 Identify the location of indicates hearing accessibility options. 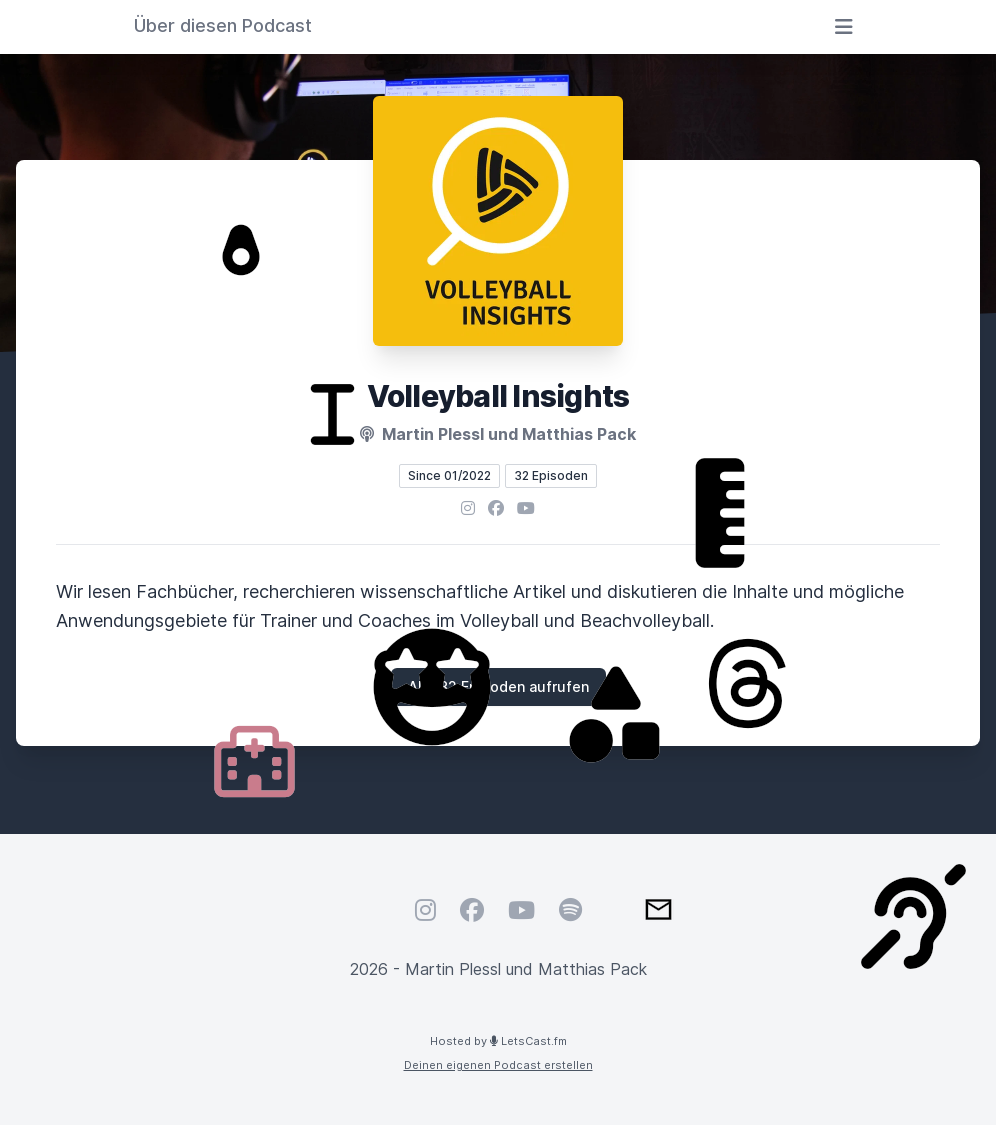
(913, 916).